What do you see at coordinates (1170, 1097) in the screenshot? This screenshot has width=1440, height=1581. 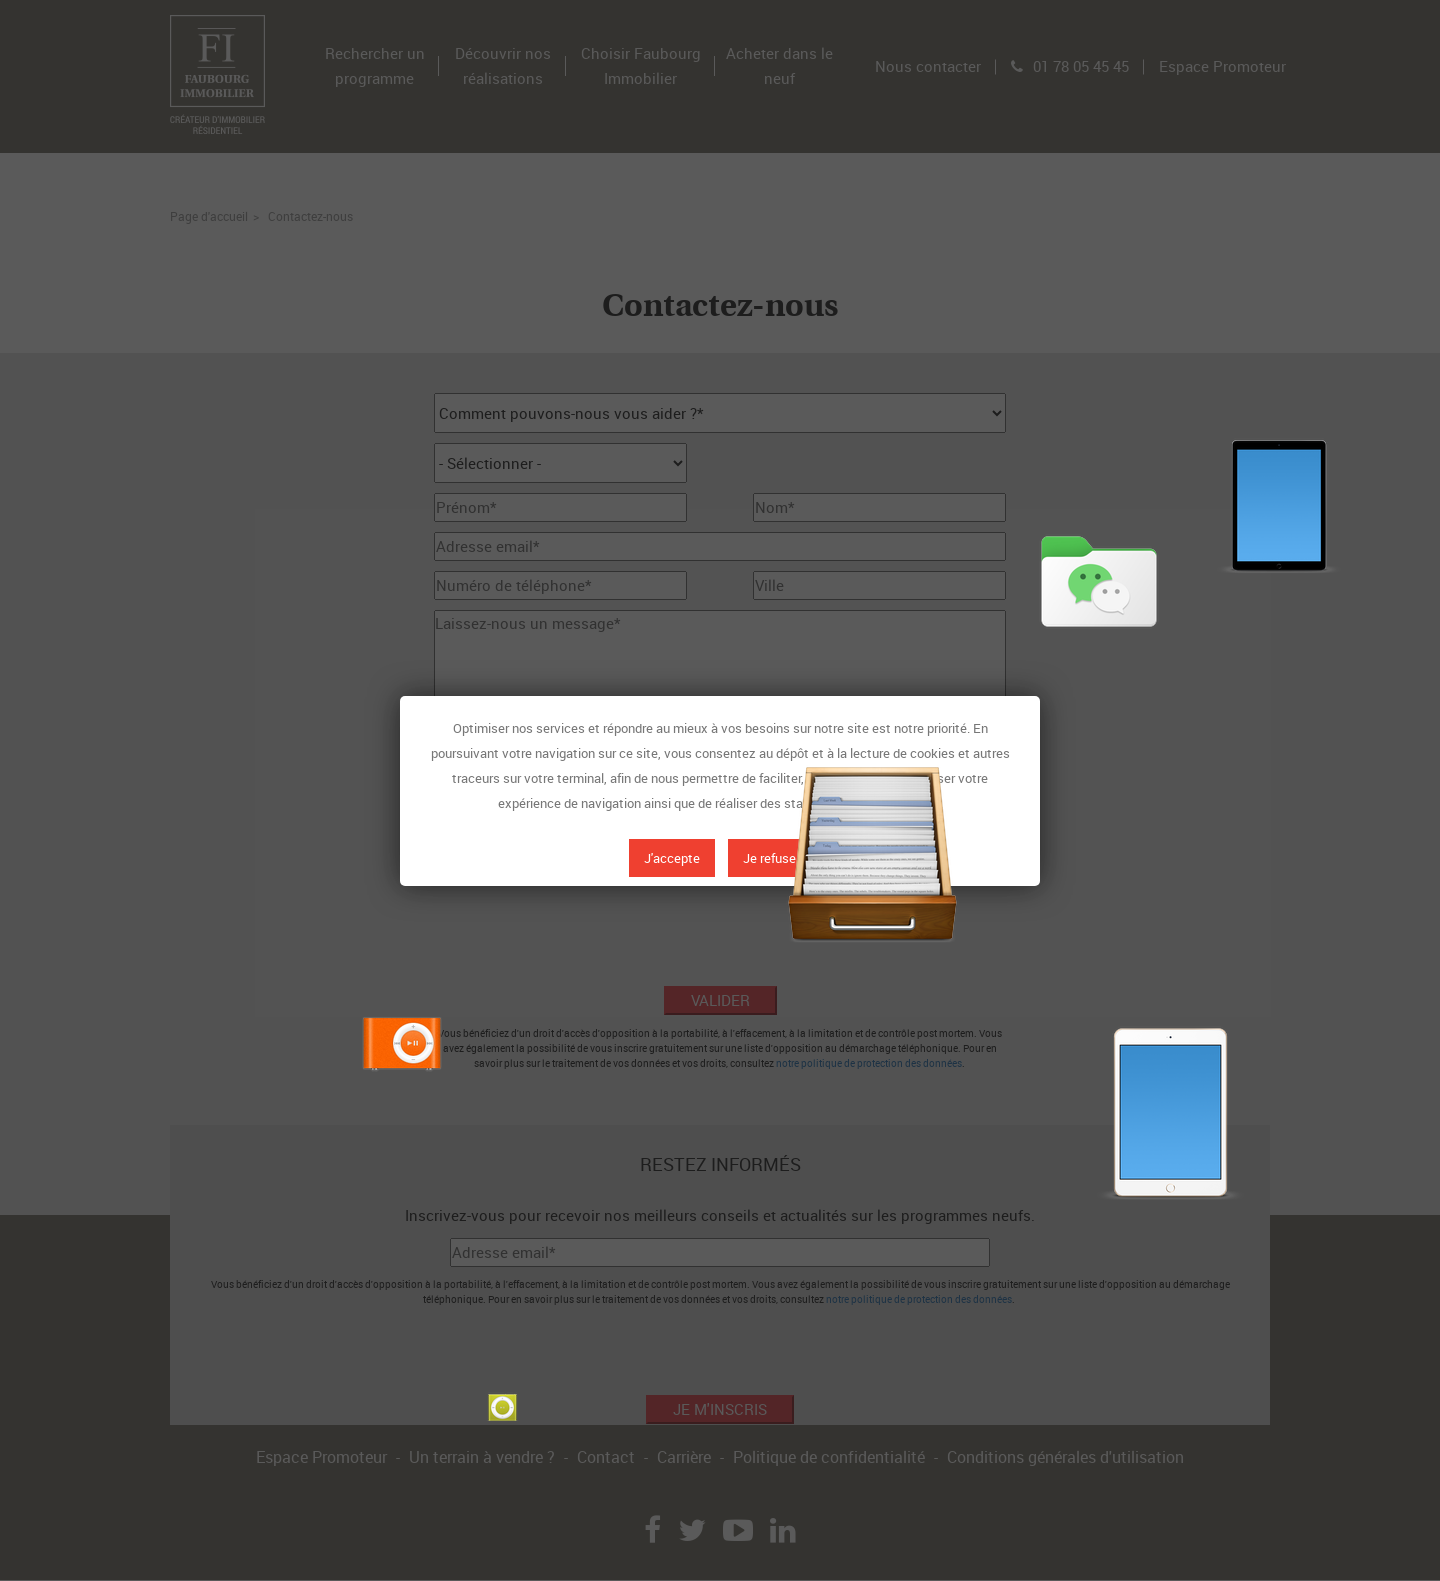 I see `indicates a connected iPad Mini device` at bounding box center [1170, 1097].